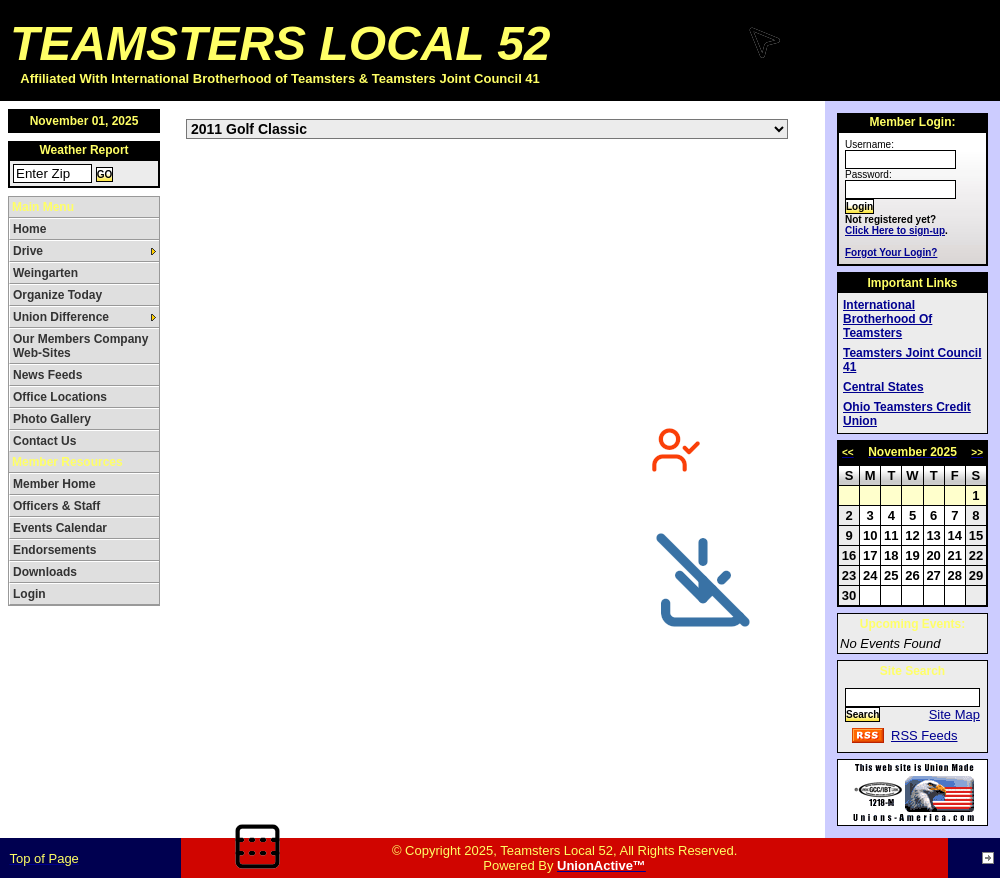 The image size is (1000, 878). I want to click on cursor or pointer indicator, so click(764, 42).